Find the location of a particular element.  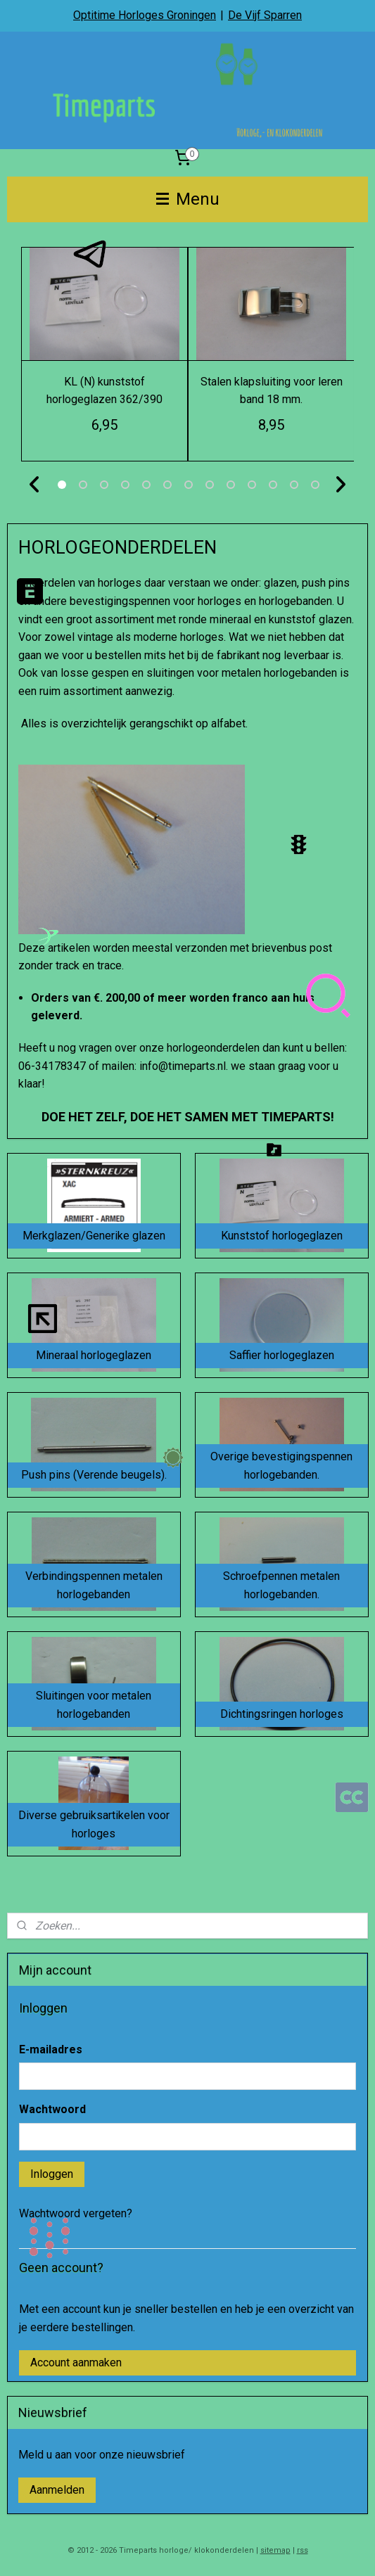

open telegram messaging app is located at coordinates (92, 253).